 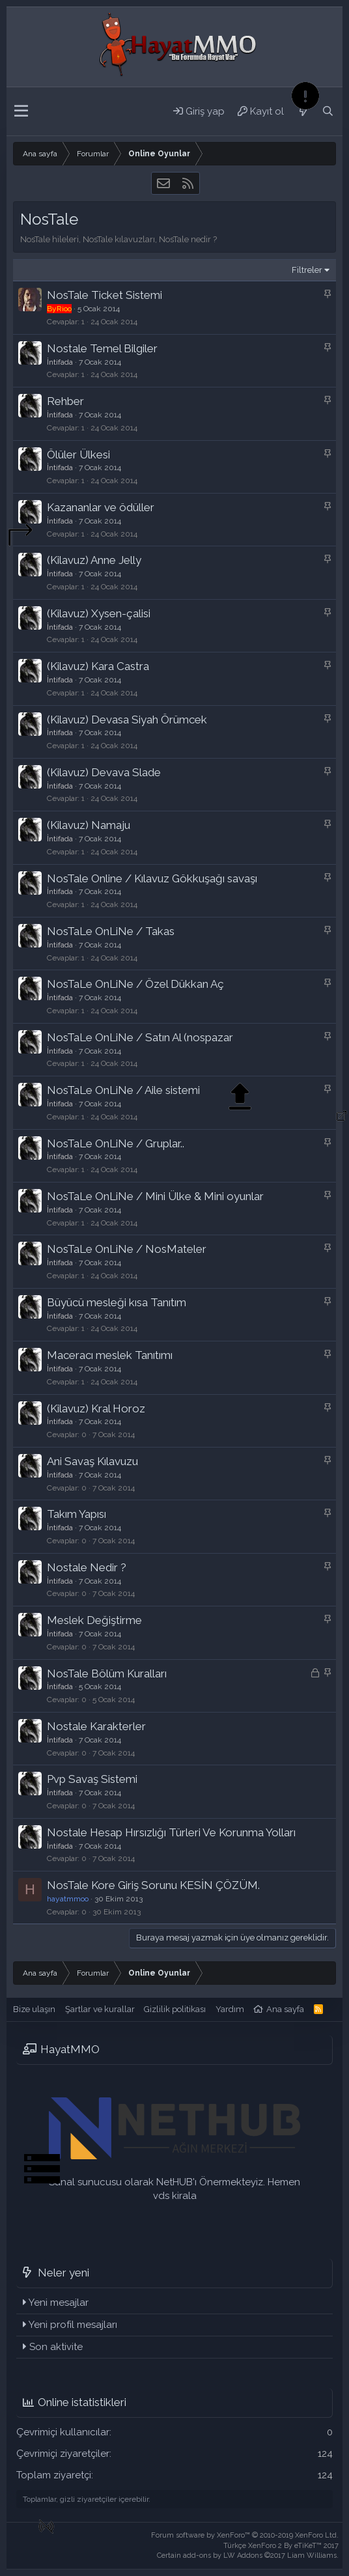 I want to click on open link in a new tab or window, so click(x=341, y=1115).